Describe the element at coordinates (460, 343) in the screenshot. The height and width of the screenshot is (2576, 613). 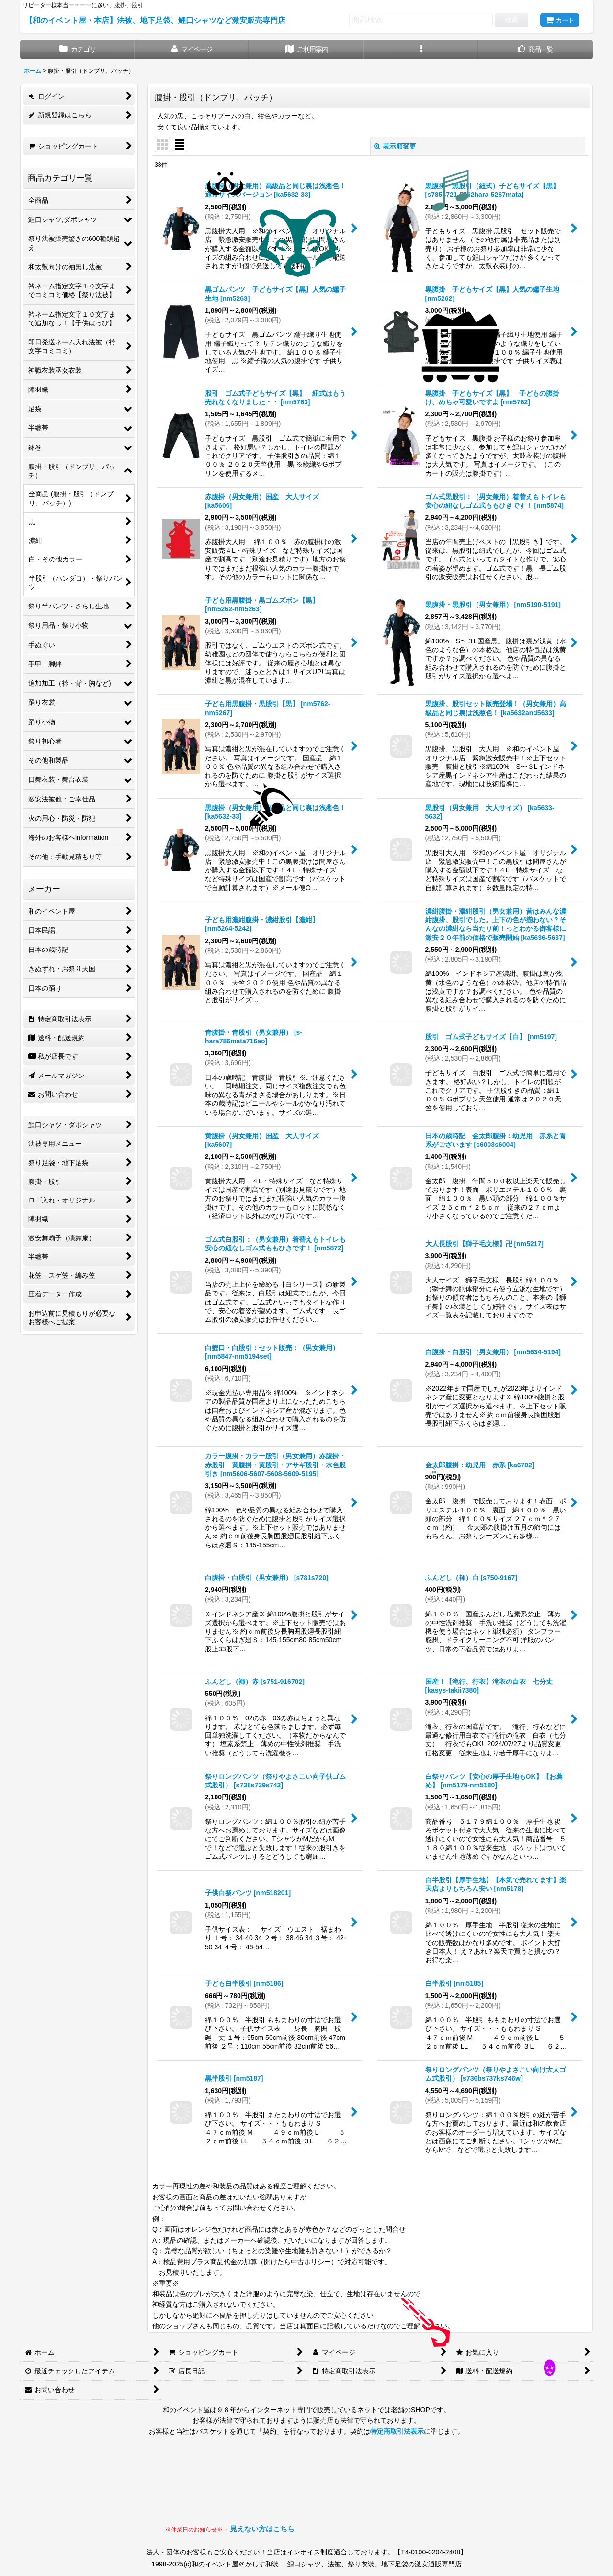
I see `indicates coal or mining resources in inventory` at that location.